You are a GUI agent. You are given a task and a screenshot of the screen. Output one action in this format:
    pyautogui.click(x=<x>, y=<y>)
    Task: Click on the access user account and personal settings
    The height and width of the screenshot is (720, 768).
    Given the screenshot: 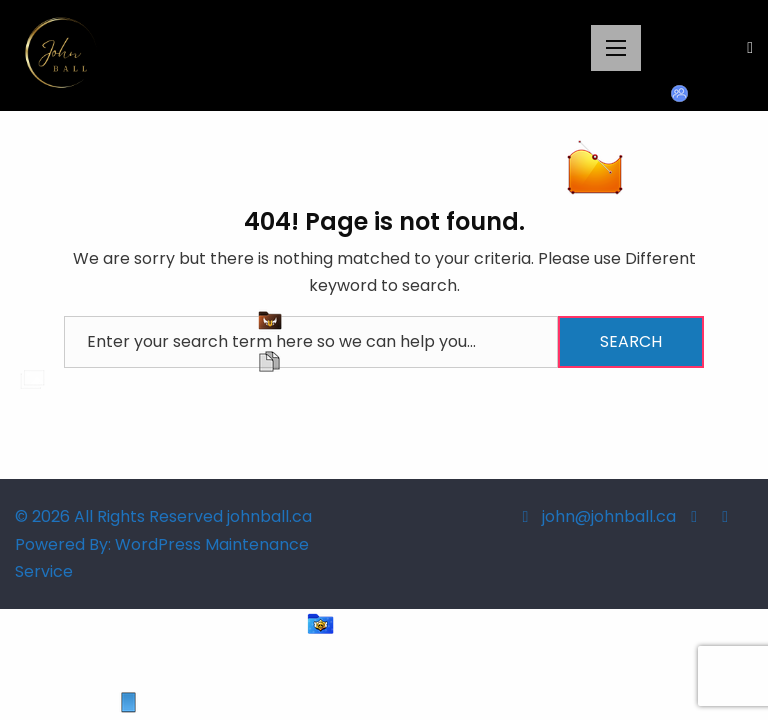 What is the action you would take?
    pyautogui.click(x=679, y=93)
    